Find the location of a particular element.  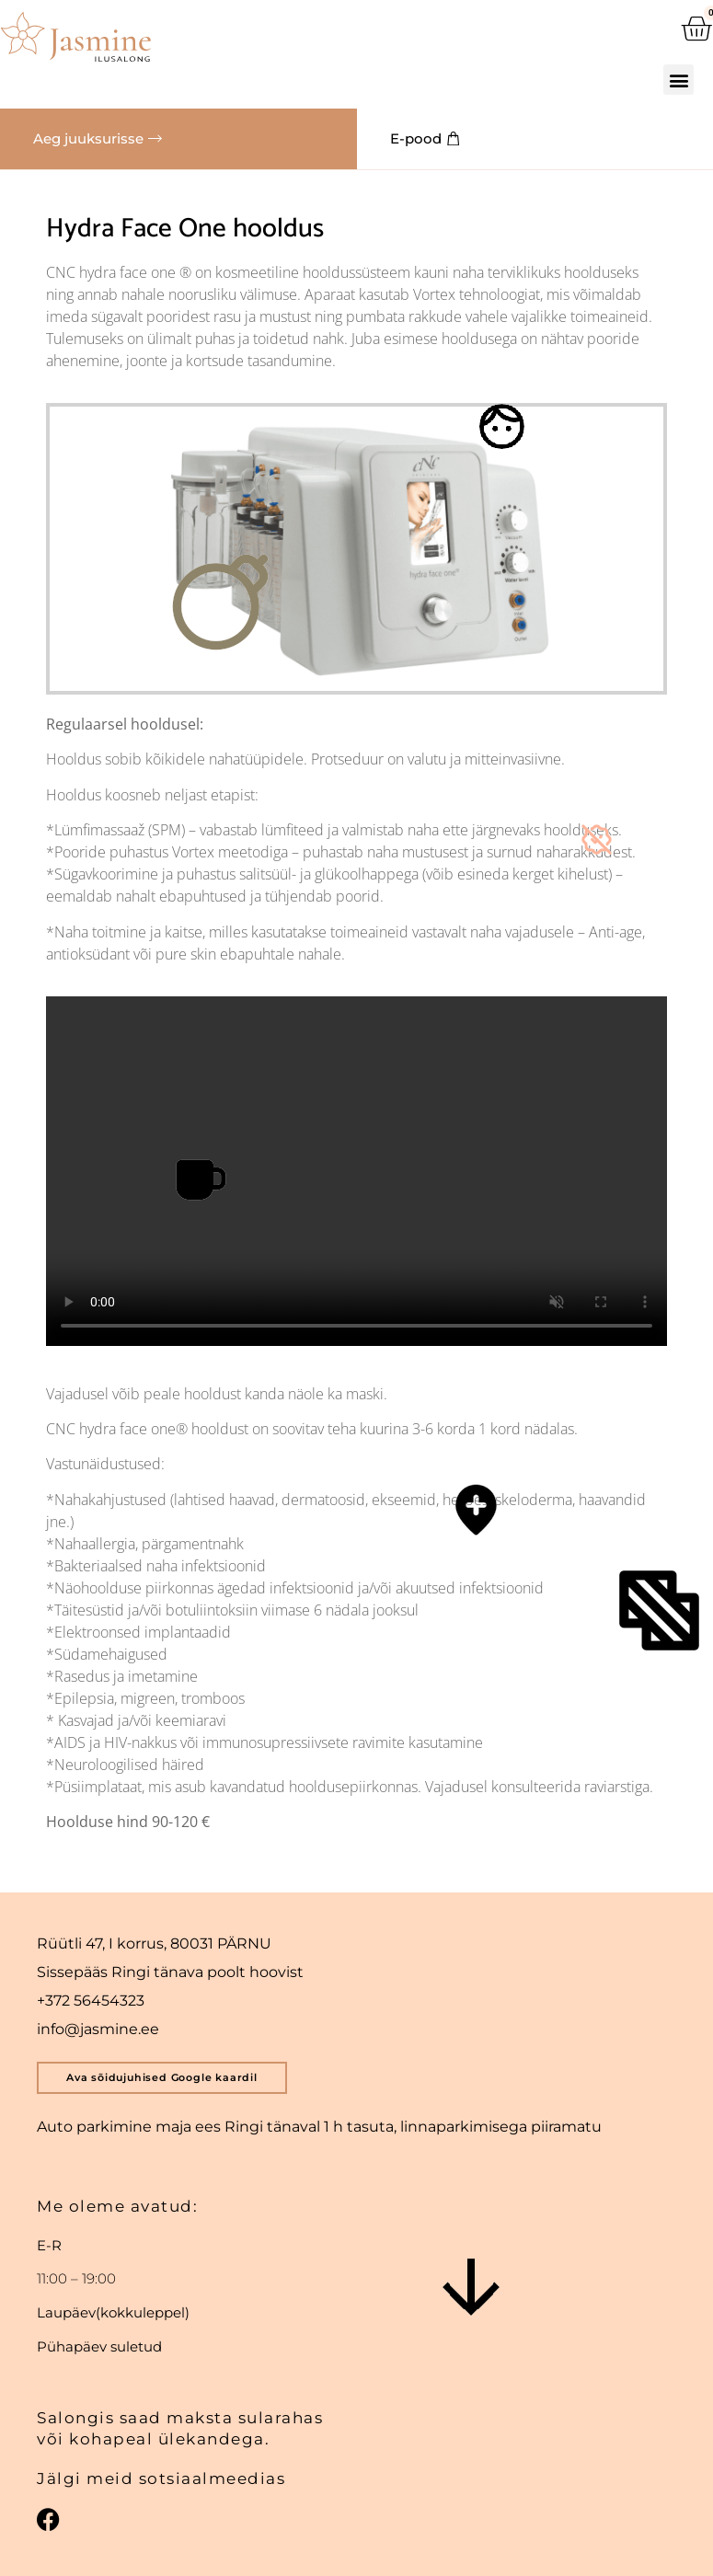

unite or merge two shapes is located at coordinates (659, 1610).